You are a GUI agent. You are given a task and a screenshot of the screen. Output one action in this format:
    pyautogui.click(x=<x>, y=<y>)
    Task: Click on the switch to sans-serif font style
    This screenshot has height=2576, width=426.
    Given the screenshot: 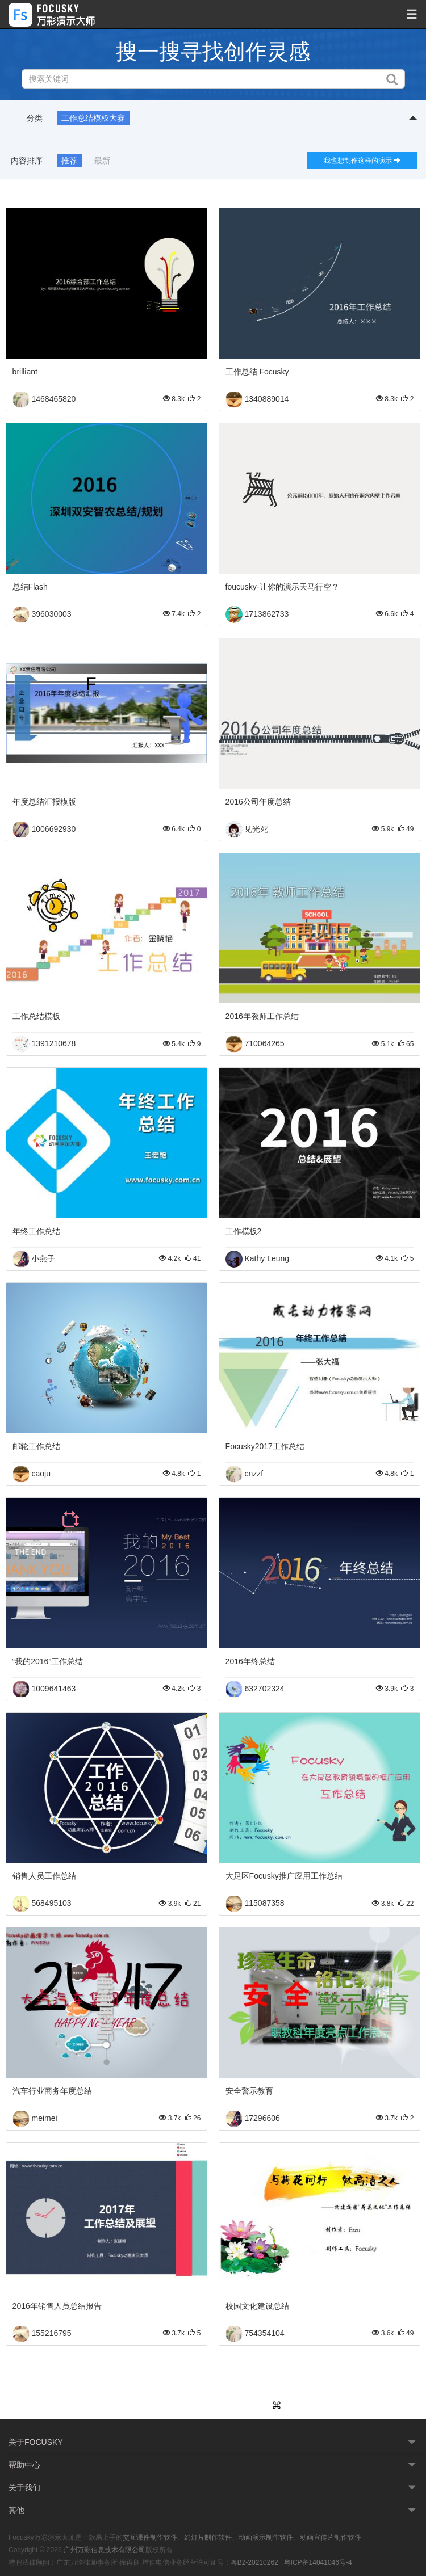 What is the action you would take?
    pyautogui.click(x=90, y=683)
    